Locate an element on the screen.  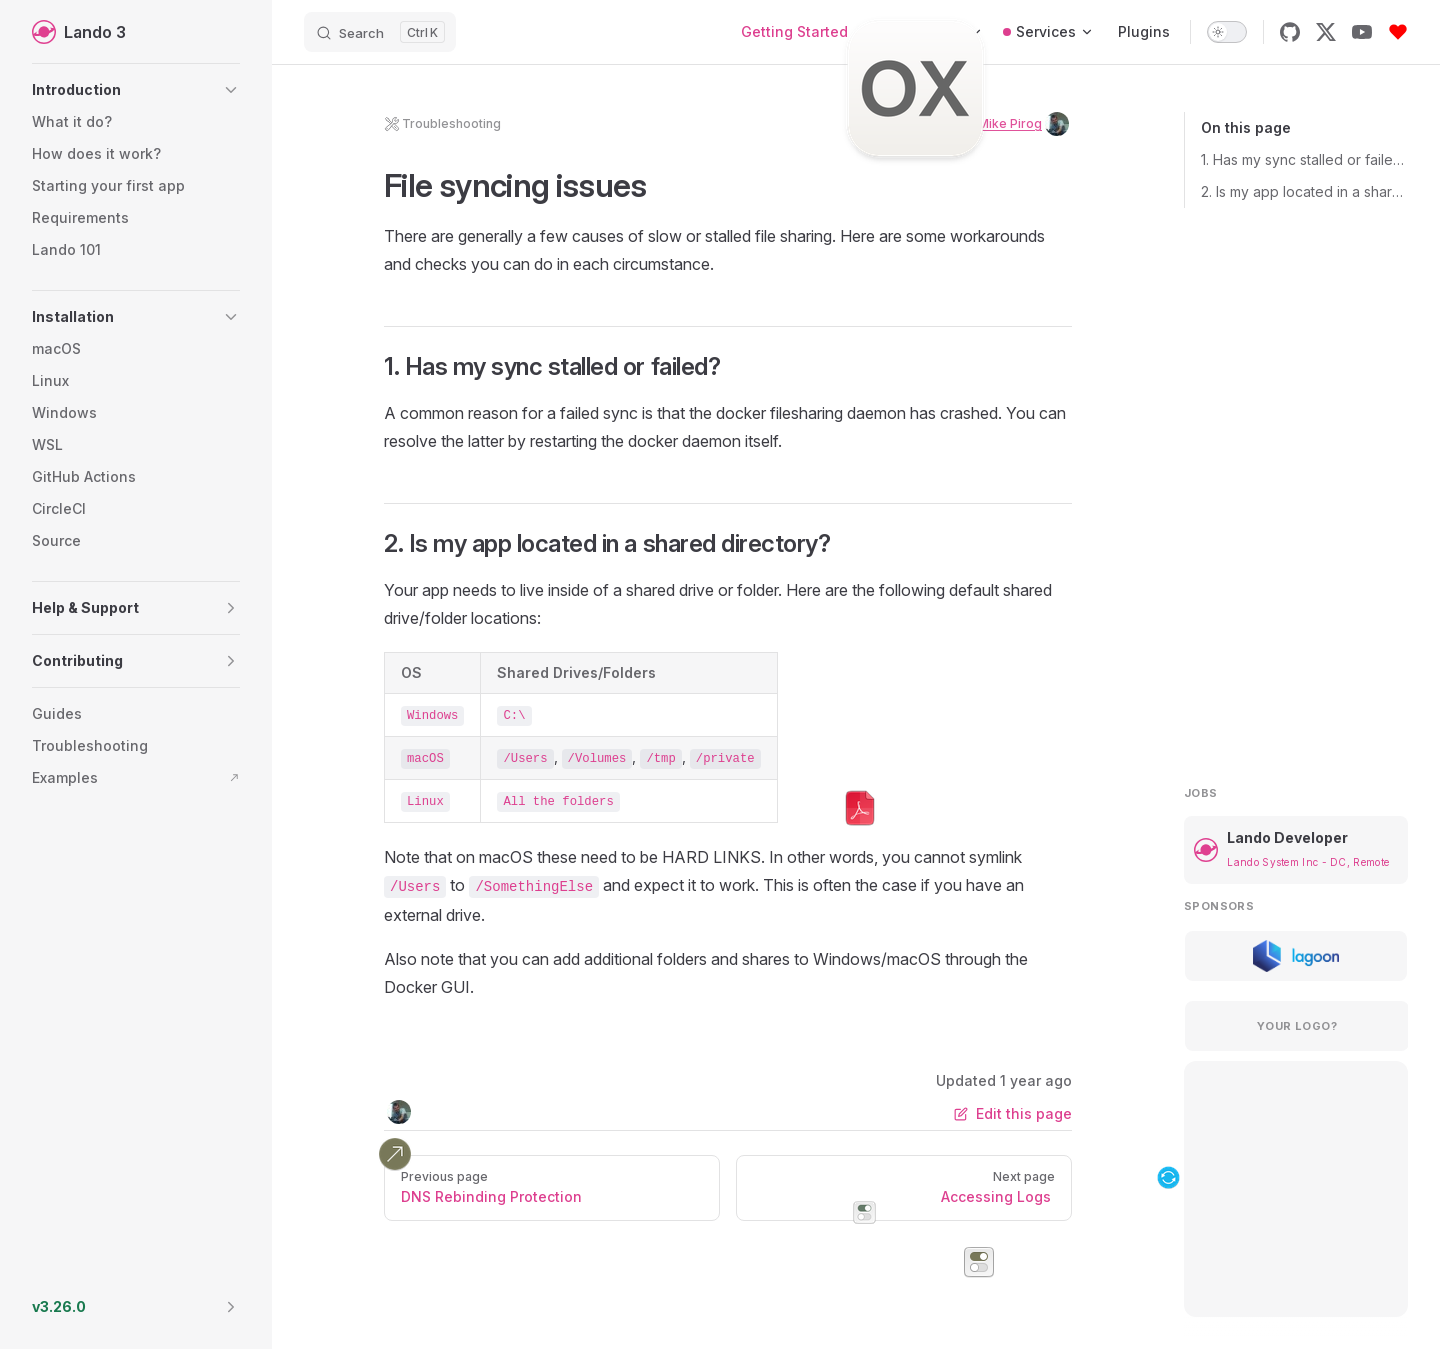
open desktop preferences settings is located at coordinates (864, 1212).